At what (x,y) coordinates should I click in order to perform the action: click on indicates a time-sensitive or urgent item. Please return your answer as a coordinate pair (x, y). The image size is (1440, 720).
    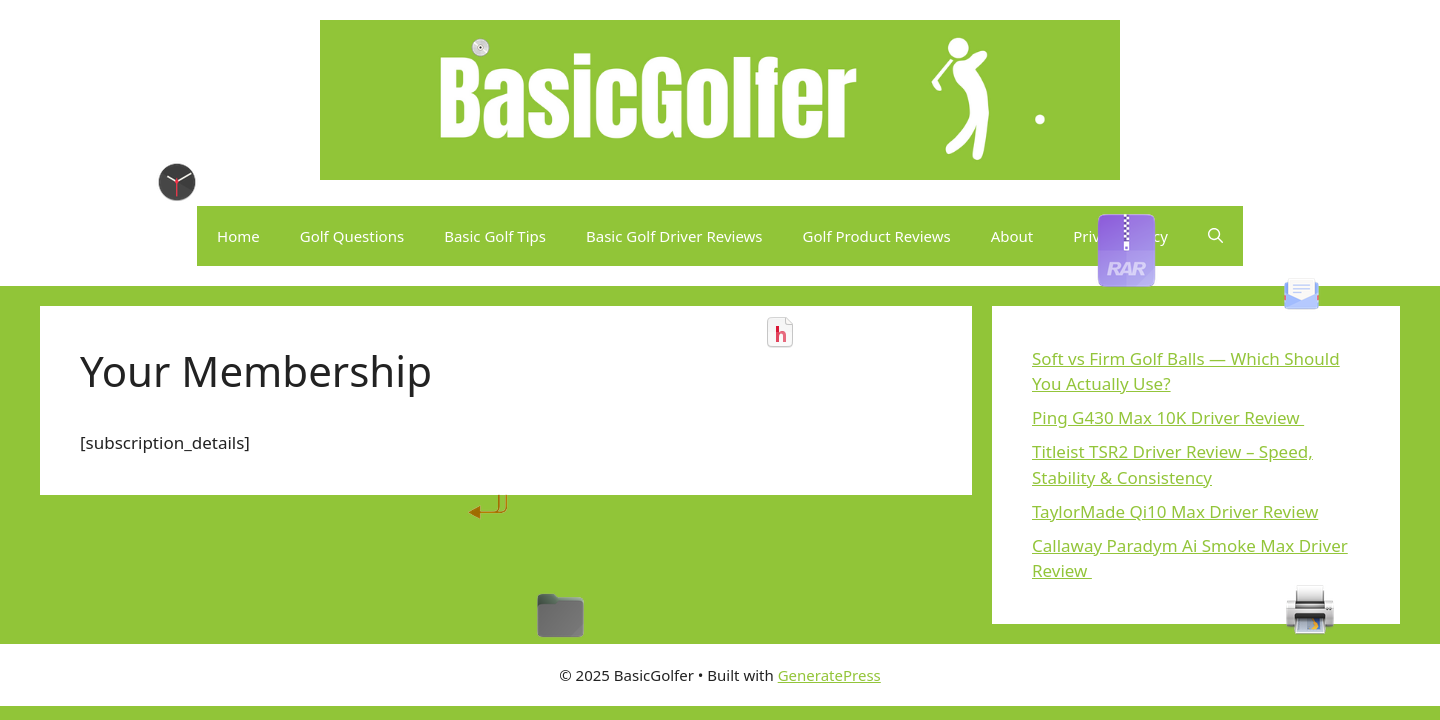
    Looking at the image, I should click on (177, 182).